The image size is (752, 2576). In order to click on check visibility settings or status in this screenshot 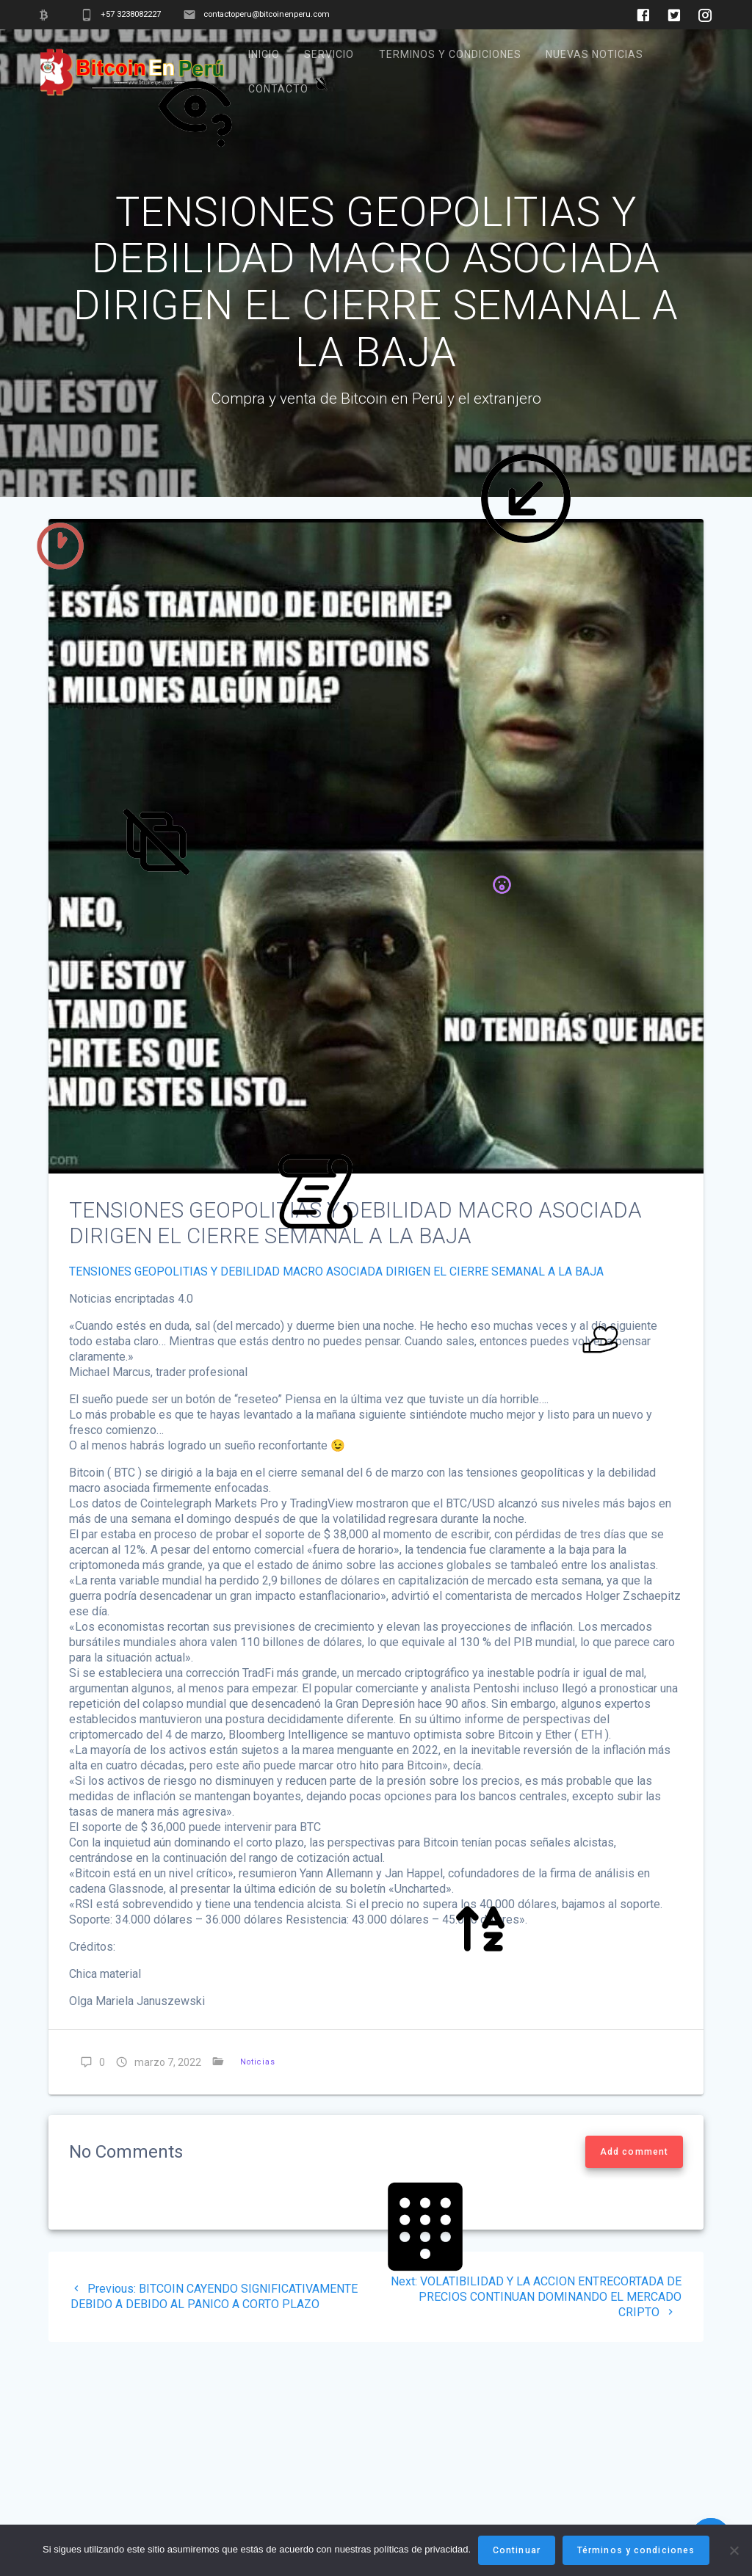, I will do `click(195, 106)`.